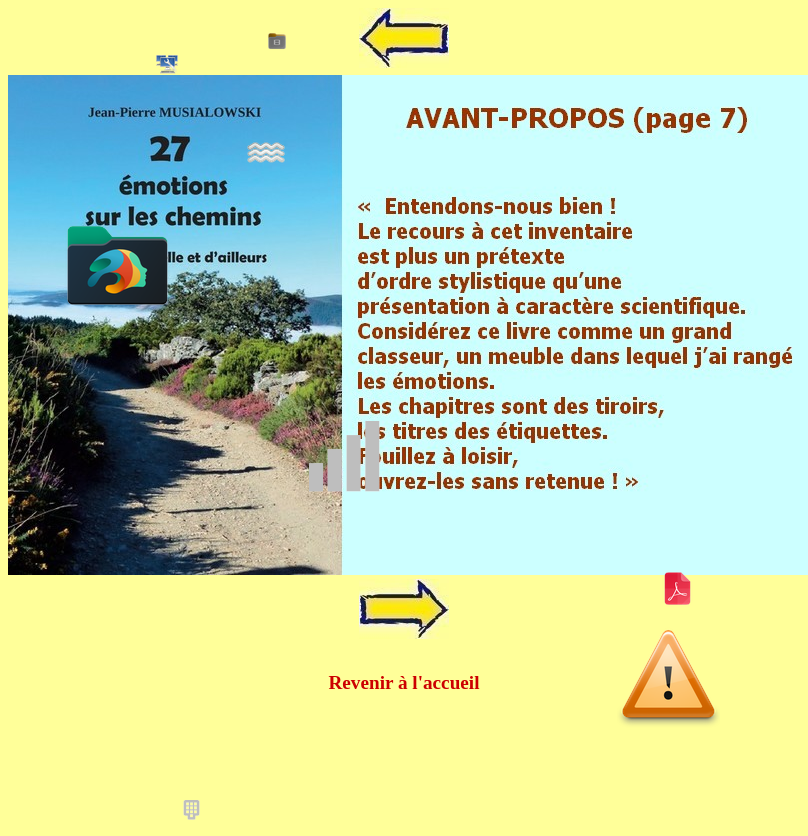 The width and height of the screenshot is (808, 836). I want to click on indicates a warning or caution state, so click(668, 677).